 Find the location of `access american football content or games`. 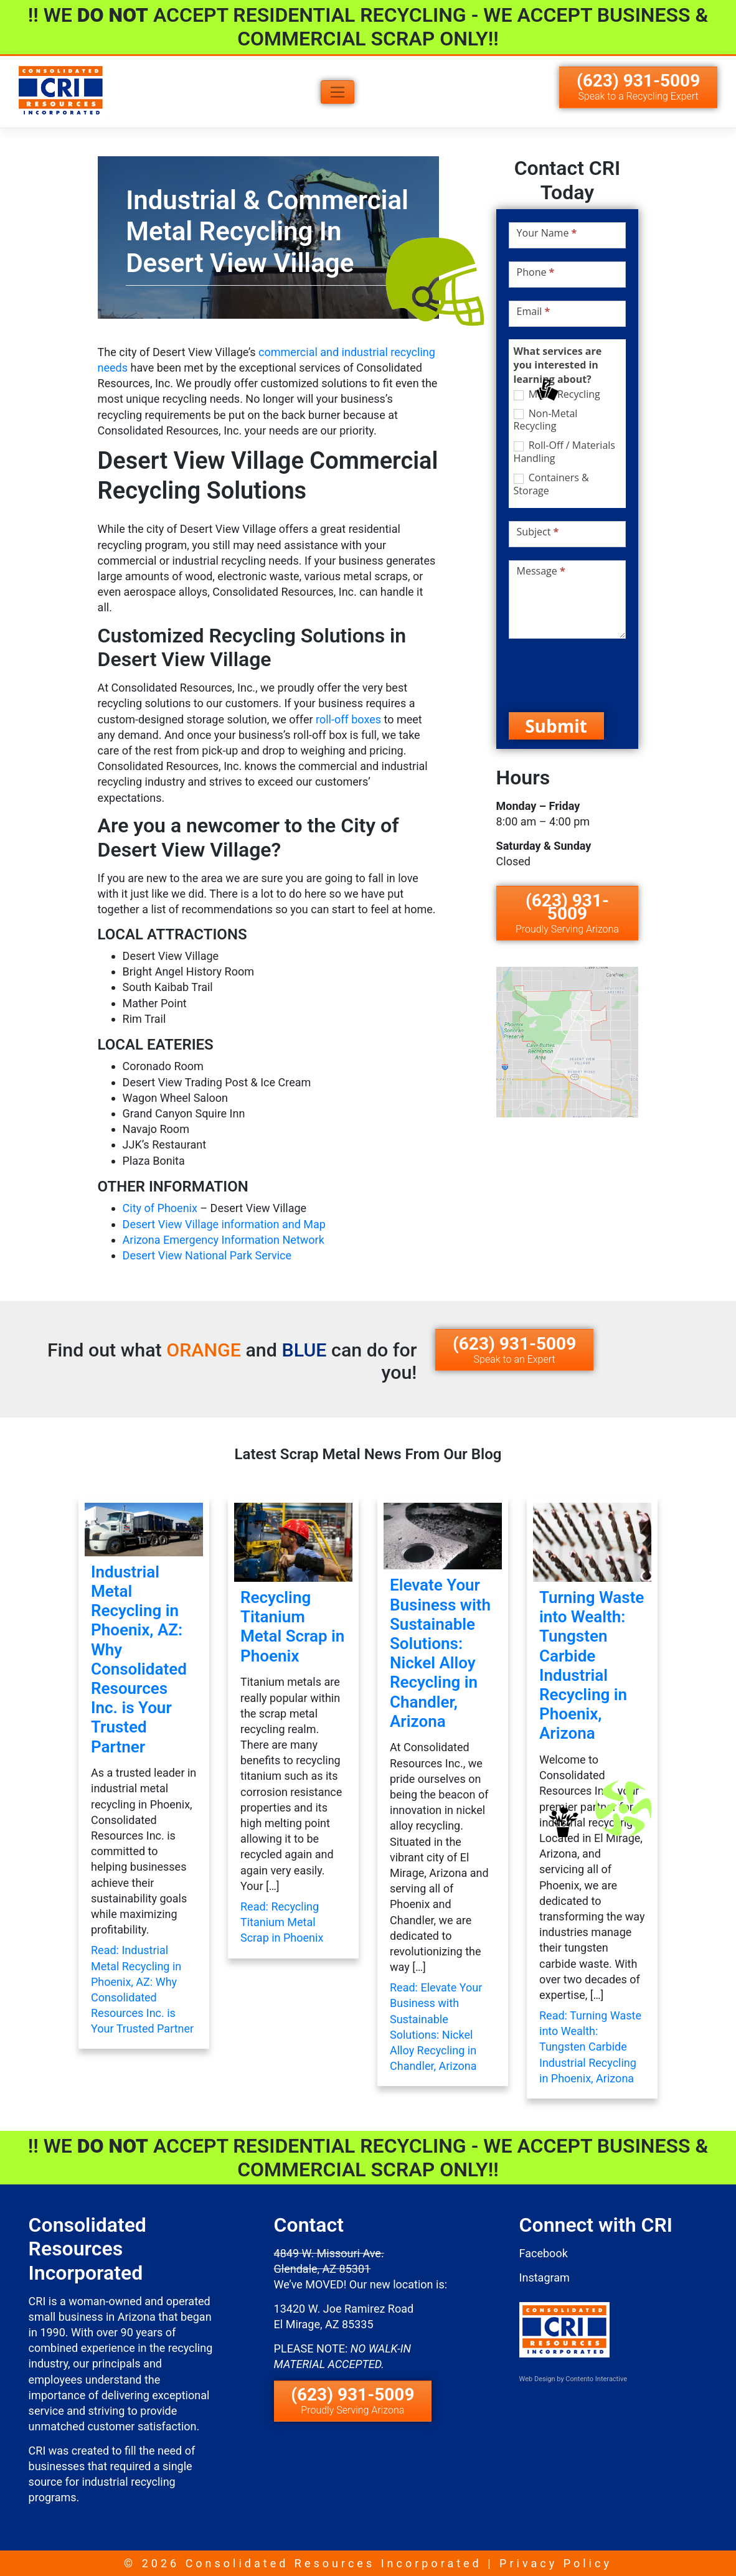

access american football content or games is located at coordinates (435, 281).